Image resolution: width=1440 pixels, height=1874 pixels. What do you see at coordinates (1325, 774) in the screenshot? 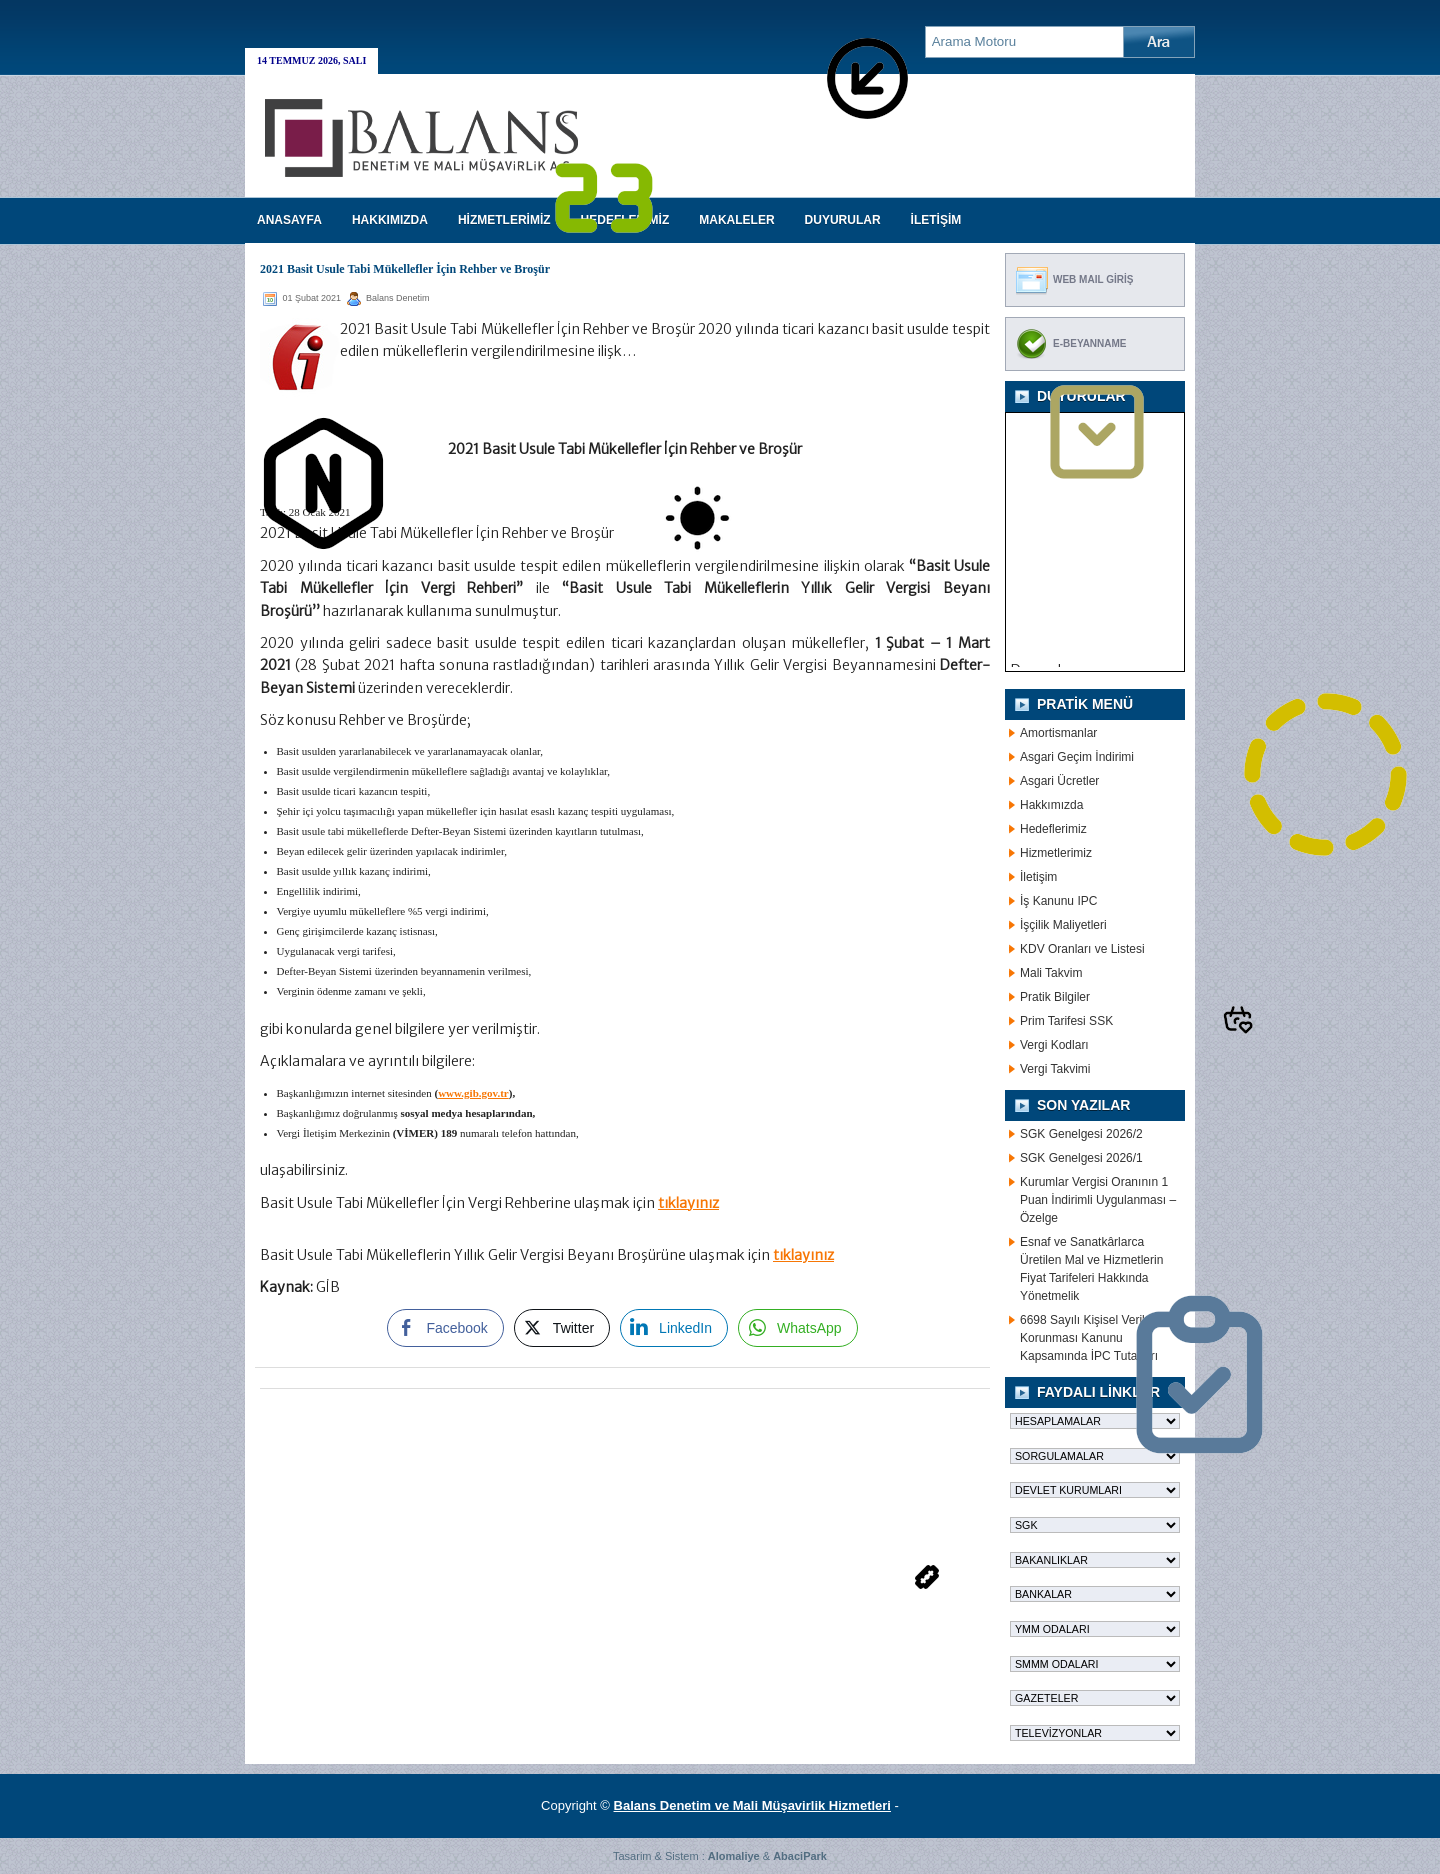
I see `indicates loading or processing in progress` at bounding box center [1325, 774].